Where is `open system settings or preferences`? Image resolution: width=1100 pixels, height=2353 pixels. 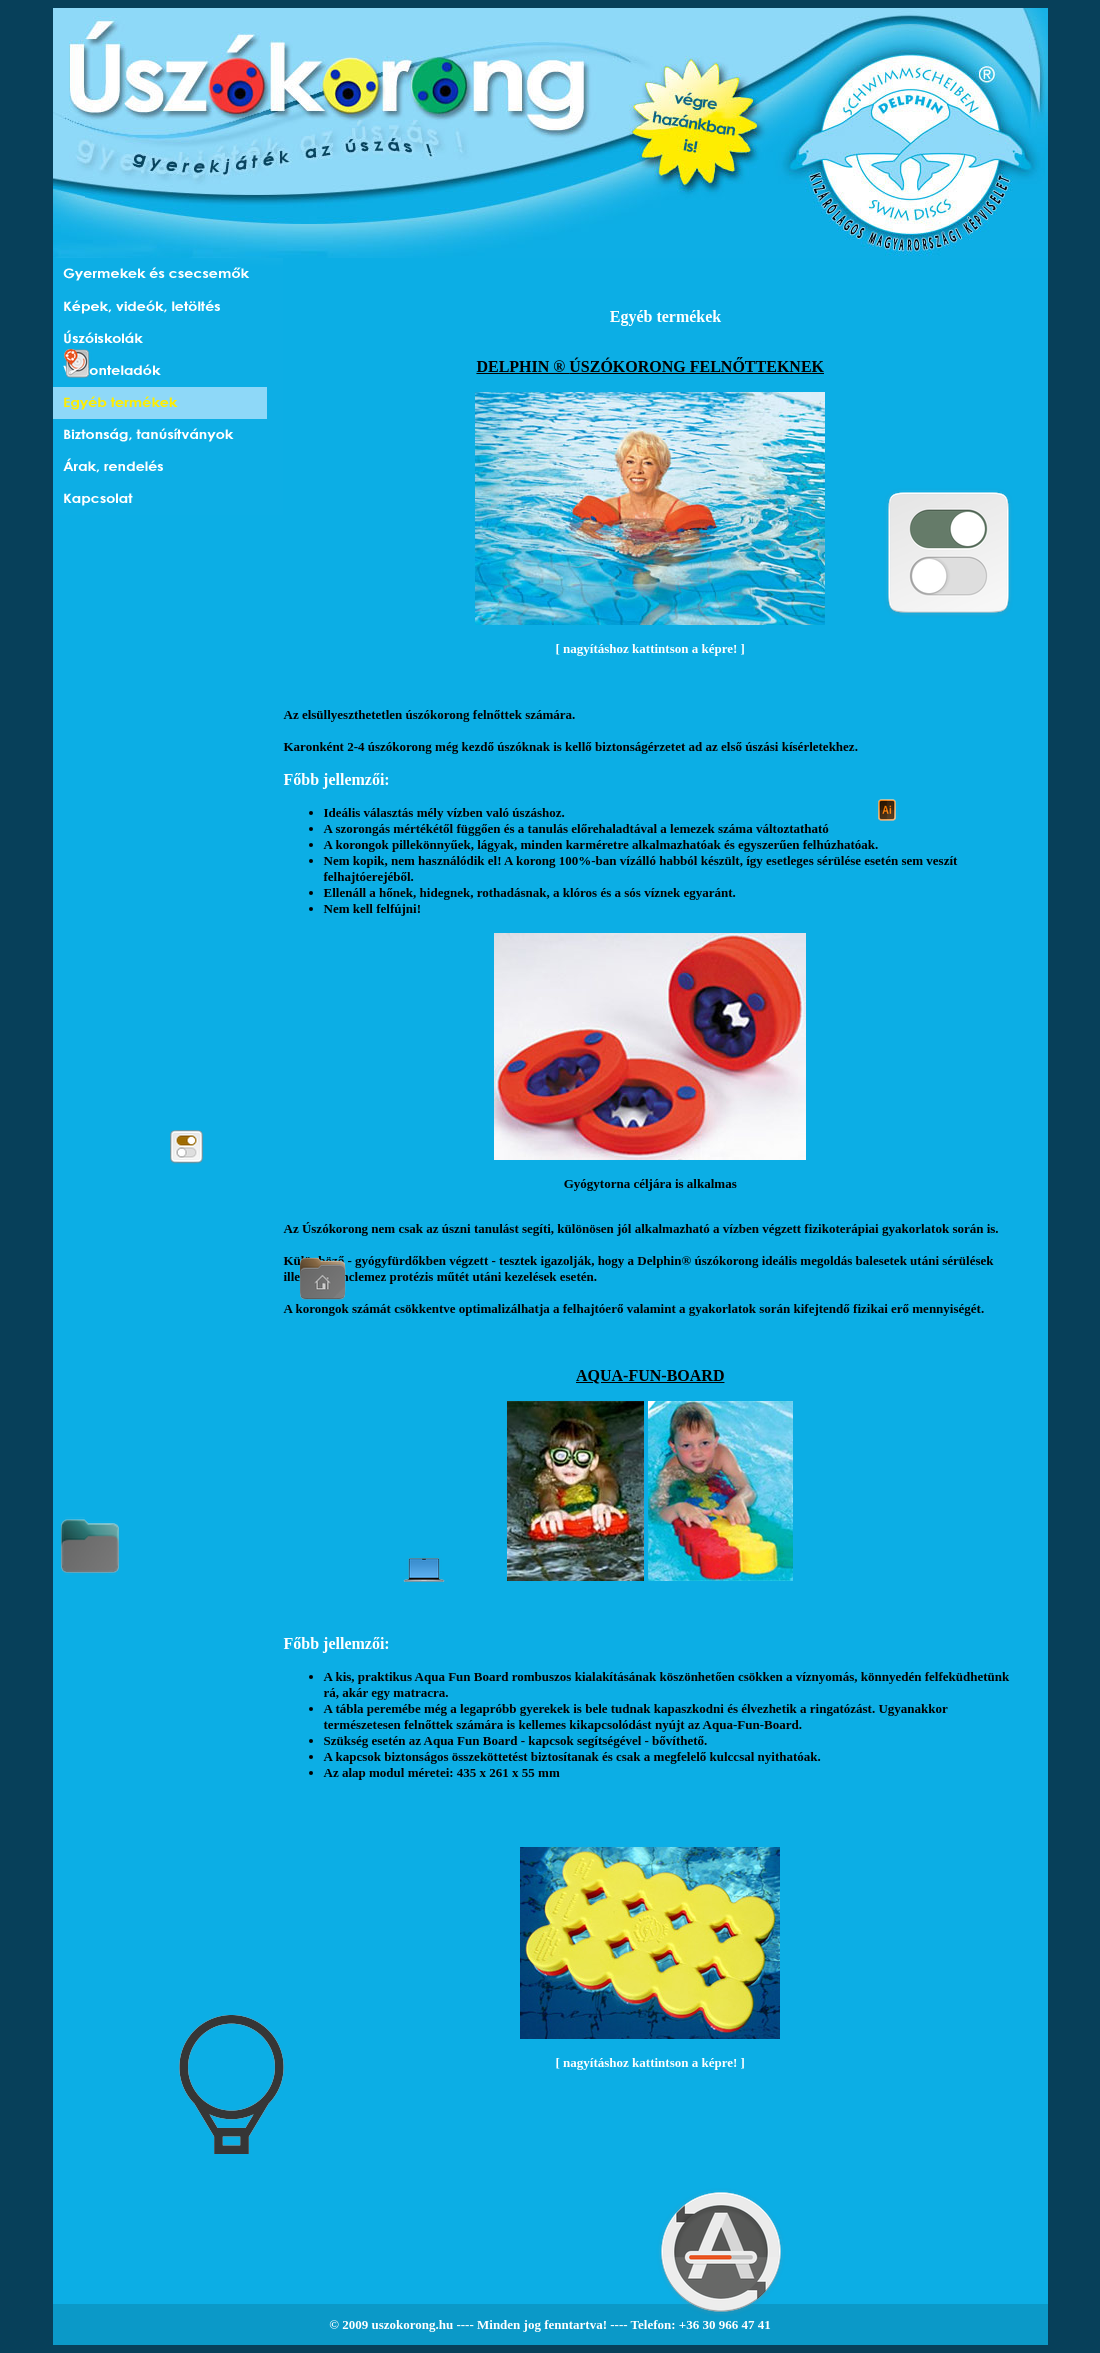 open system settings or preferences is located at coordinates (948, 552).